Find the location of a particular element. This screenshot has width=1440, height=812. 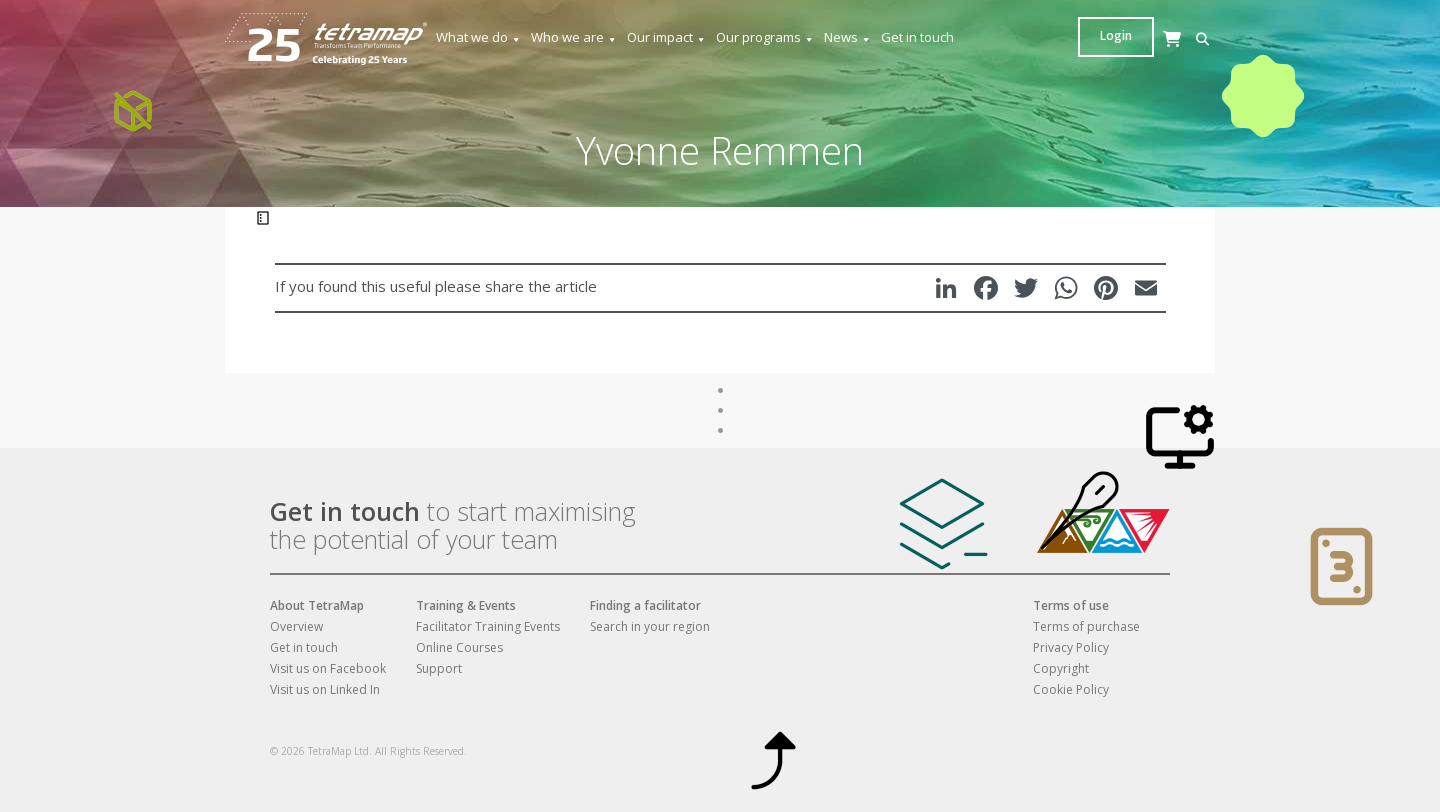

view or open film script is located at coordinates (263, 218).